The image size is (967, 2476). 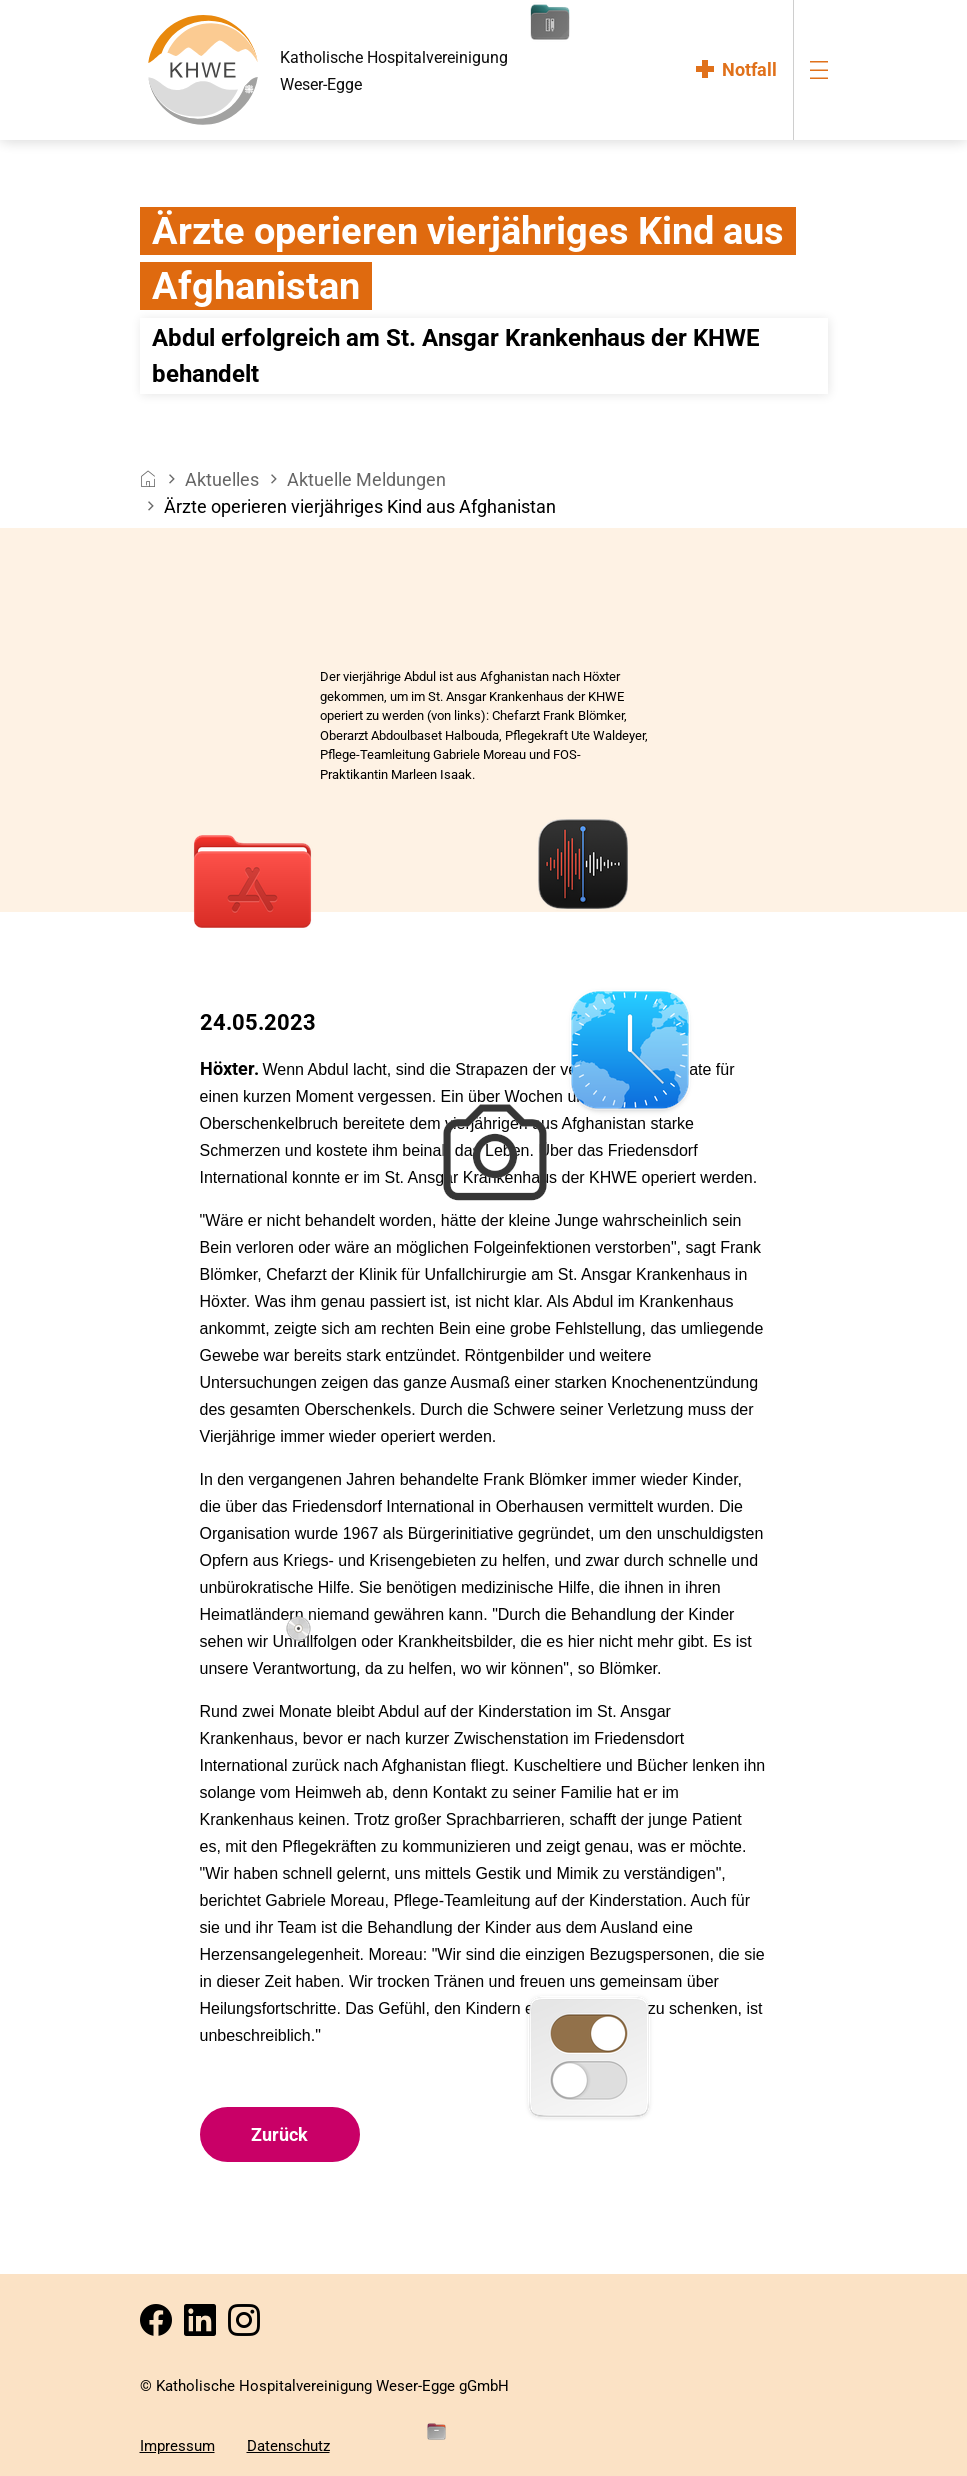 What do you see at coordinates (589, 2057) in the screenshot?
I see `open system settings or preferences` at bounding box center [589, 2057].